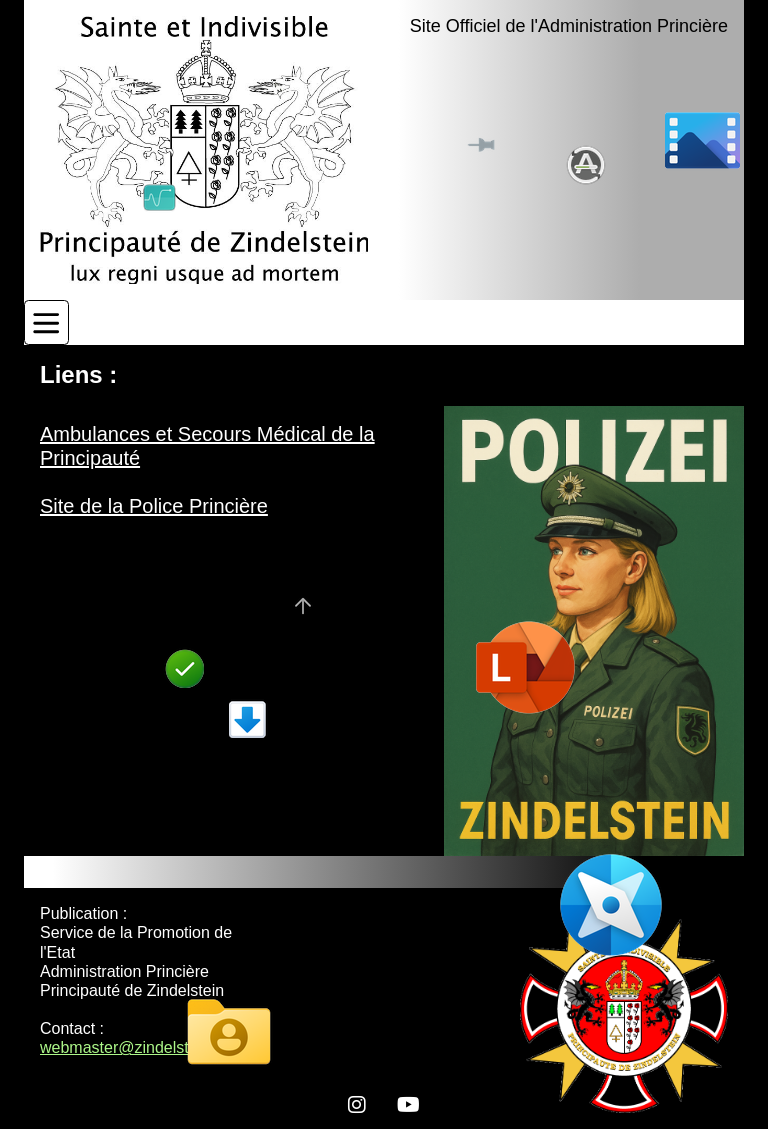 The width and height of the screenshot is (768, 1129). Describe the element at coordinates (229, 1034) in the screenshot. I see `open your contacts folder` at that location.